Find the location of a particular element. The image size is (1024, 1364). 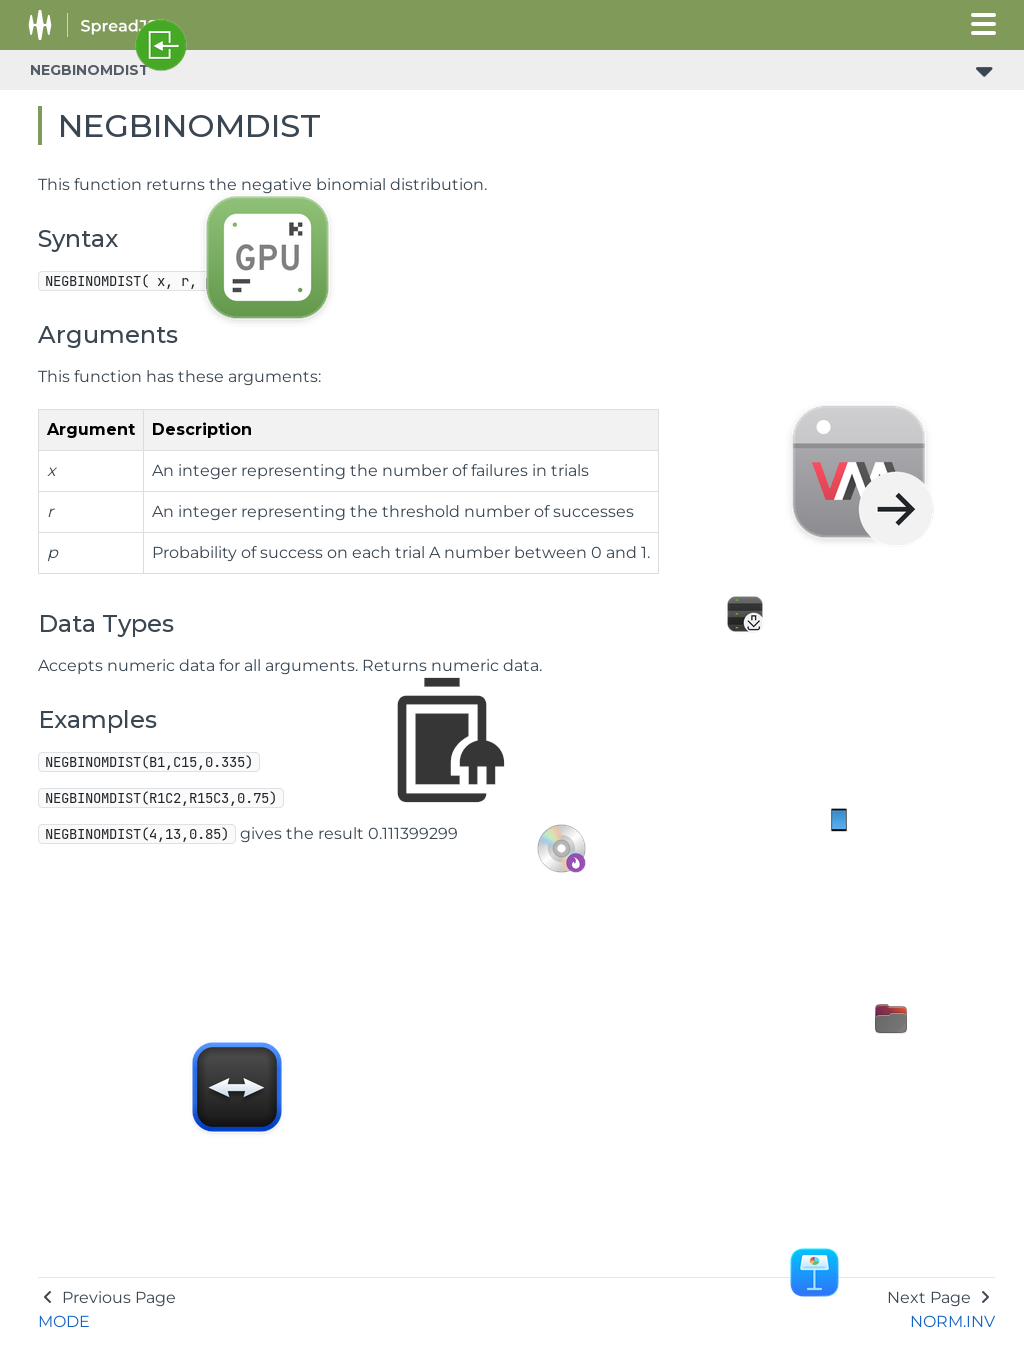

open TeamViewer for remote desktop access is located at coordinates (237, 1087).